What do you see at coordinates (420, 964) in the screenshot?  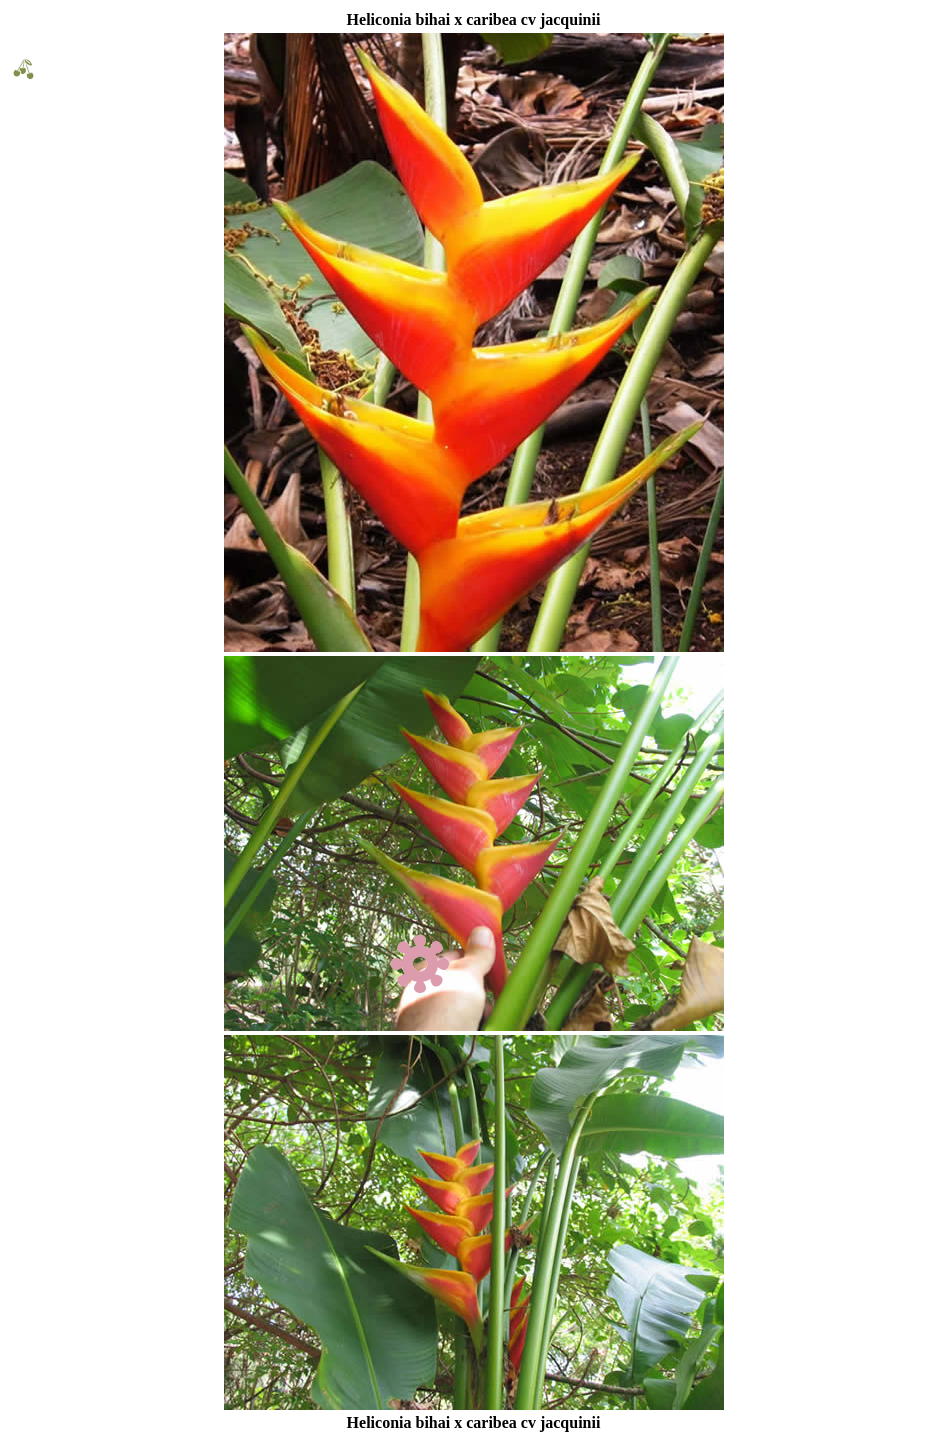 I see `indicates slow processing or loading state` at bounding box center [420, 964].